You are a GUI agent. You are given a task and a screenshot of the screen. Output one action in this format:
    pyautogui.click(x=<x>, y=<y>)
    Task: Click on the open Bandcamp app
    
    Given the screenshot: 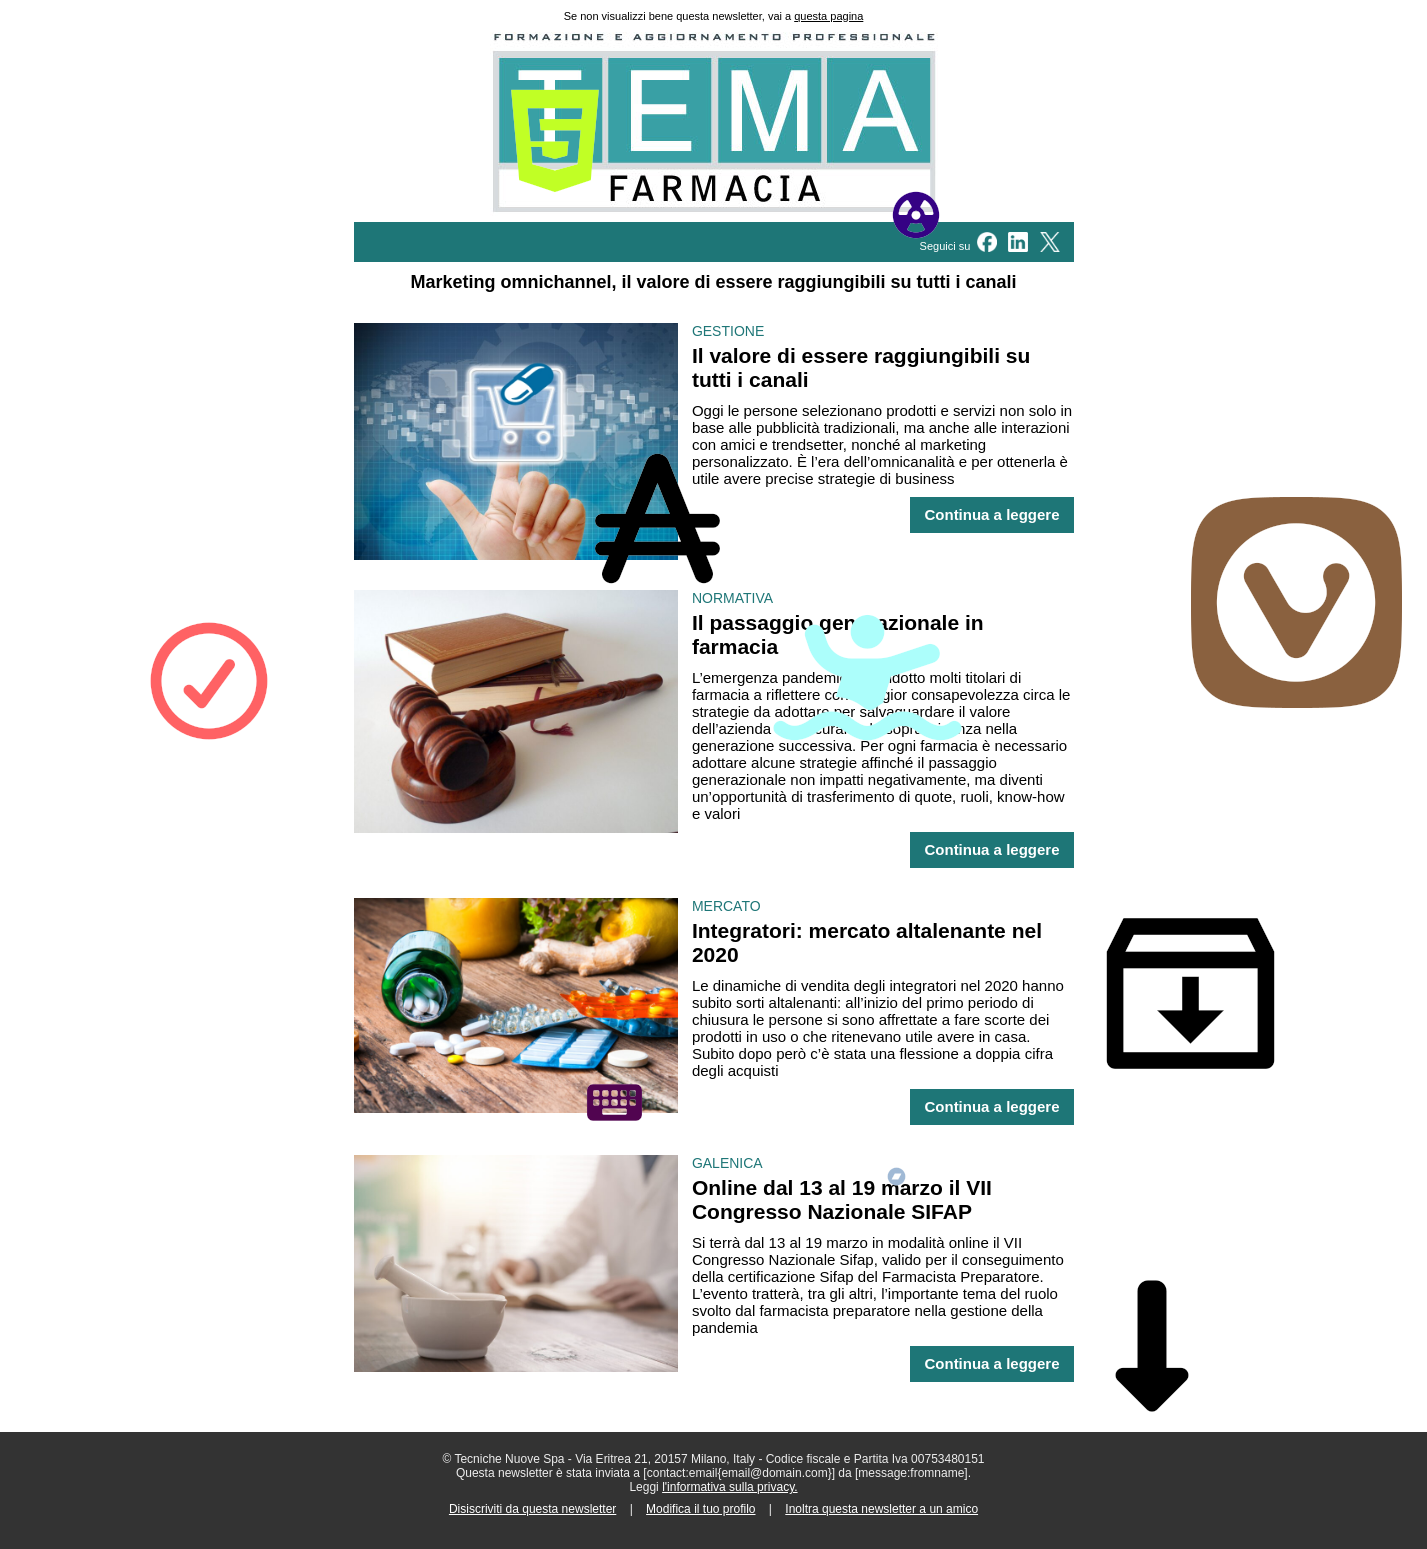 What is the action you would take?
    pyautogui.click(x=896, y=1176)
    